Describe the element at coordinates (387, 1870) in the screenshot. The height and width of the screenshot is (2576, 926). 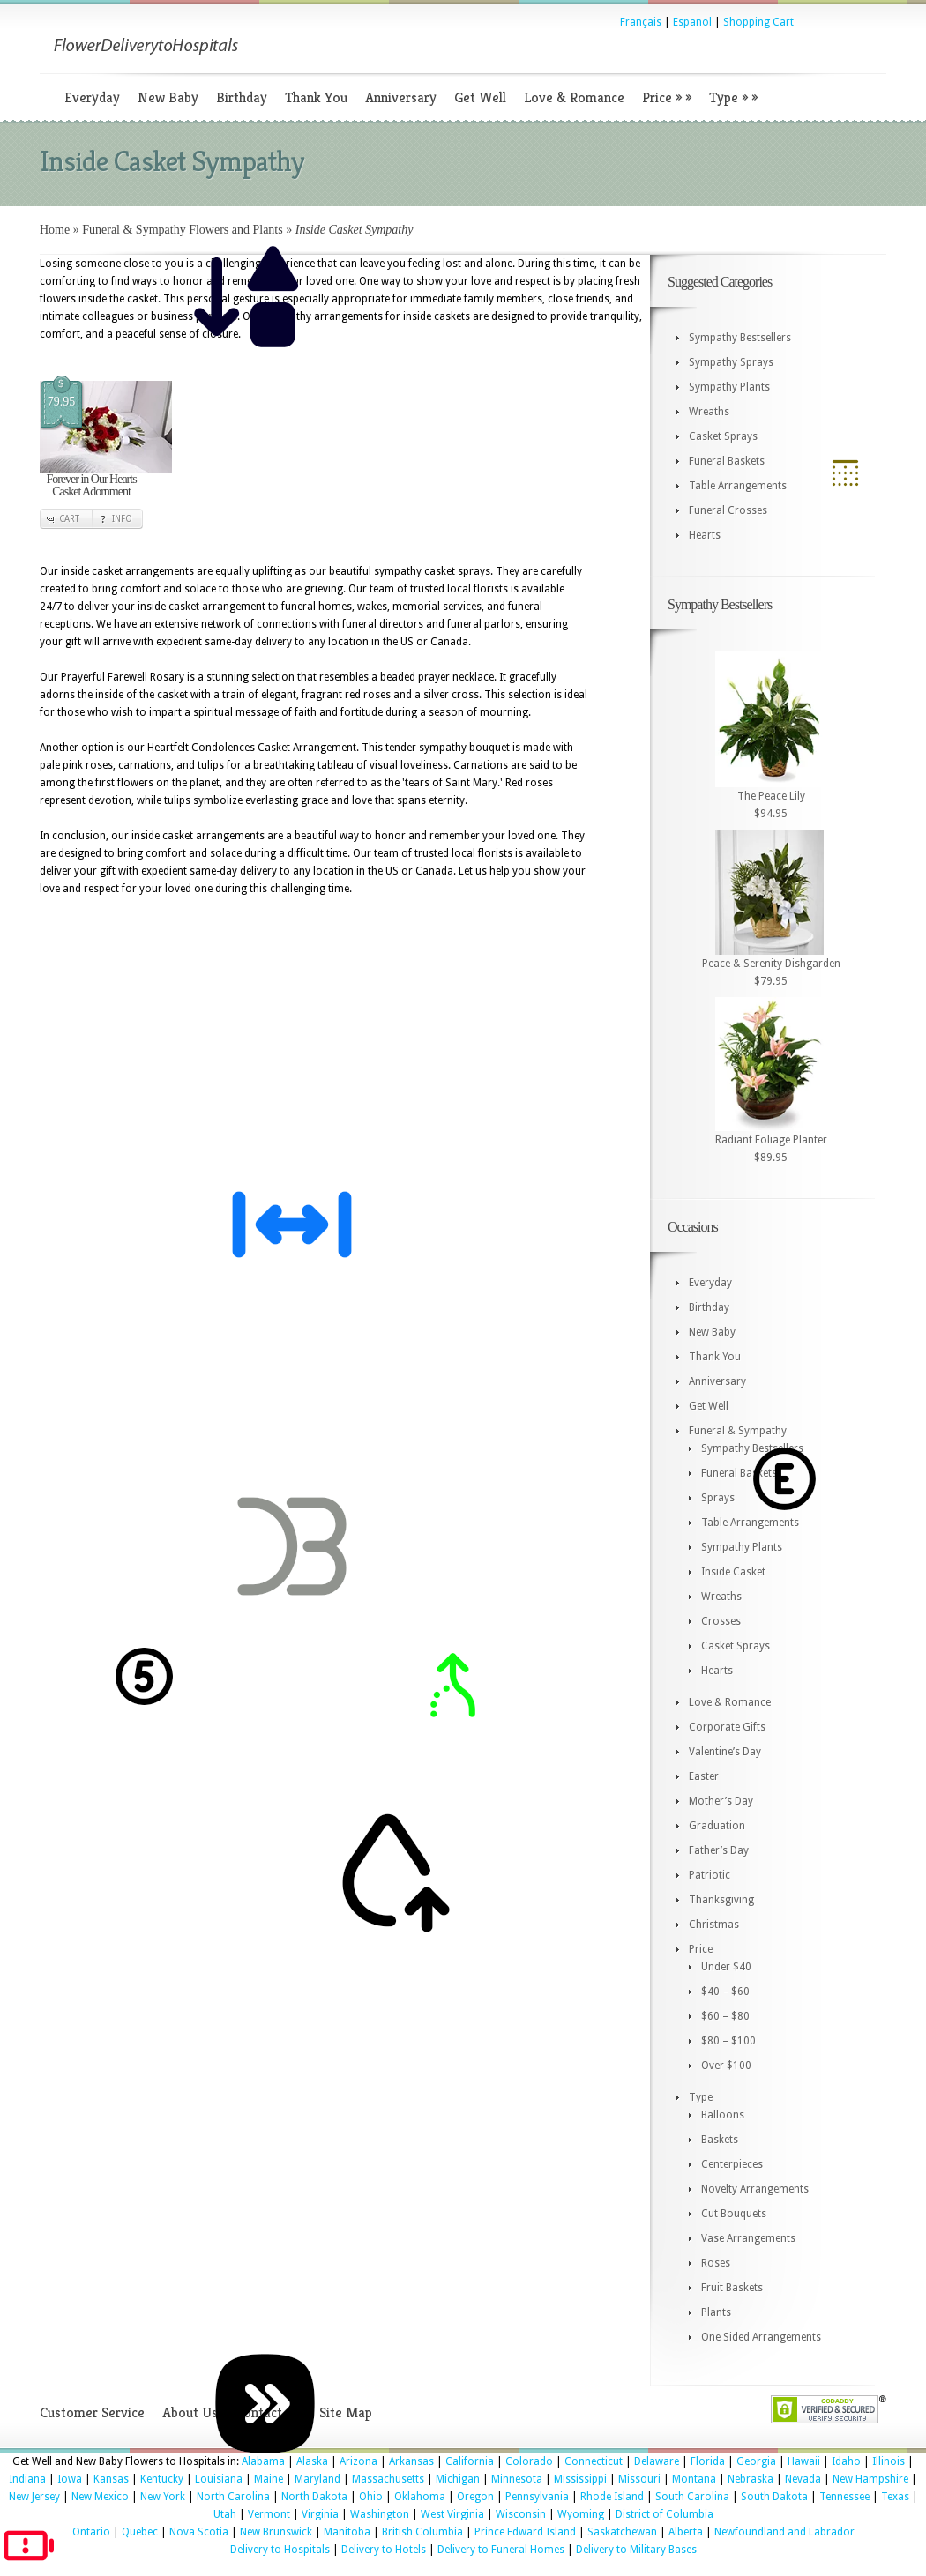
I see `increase water or liquid level` at that location.